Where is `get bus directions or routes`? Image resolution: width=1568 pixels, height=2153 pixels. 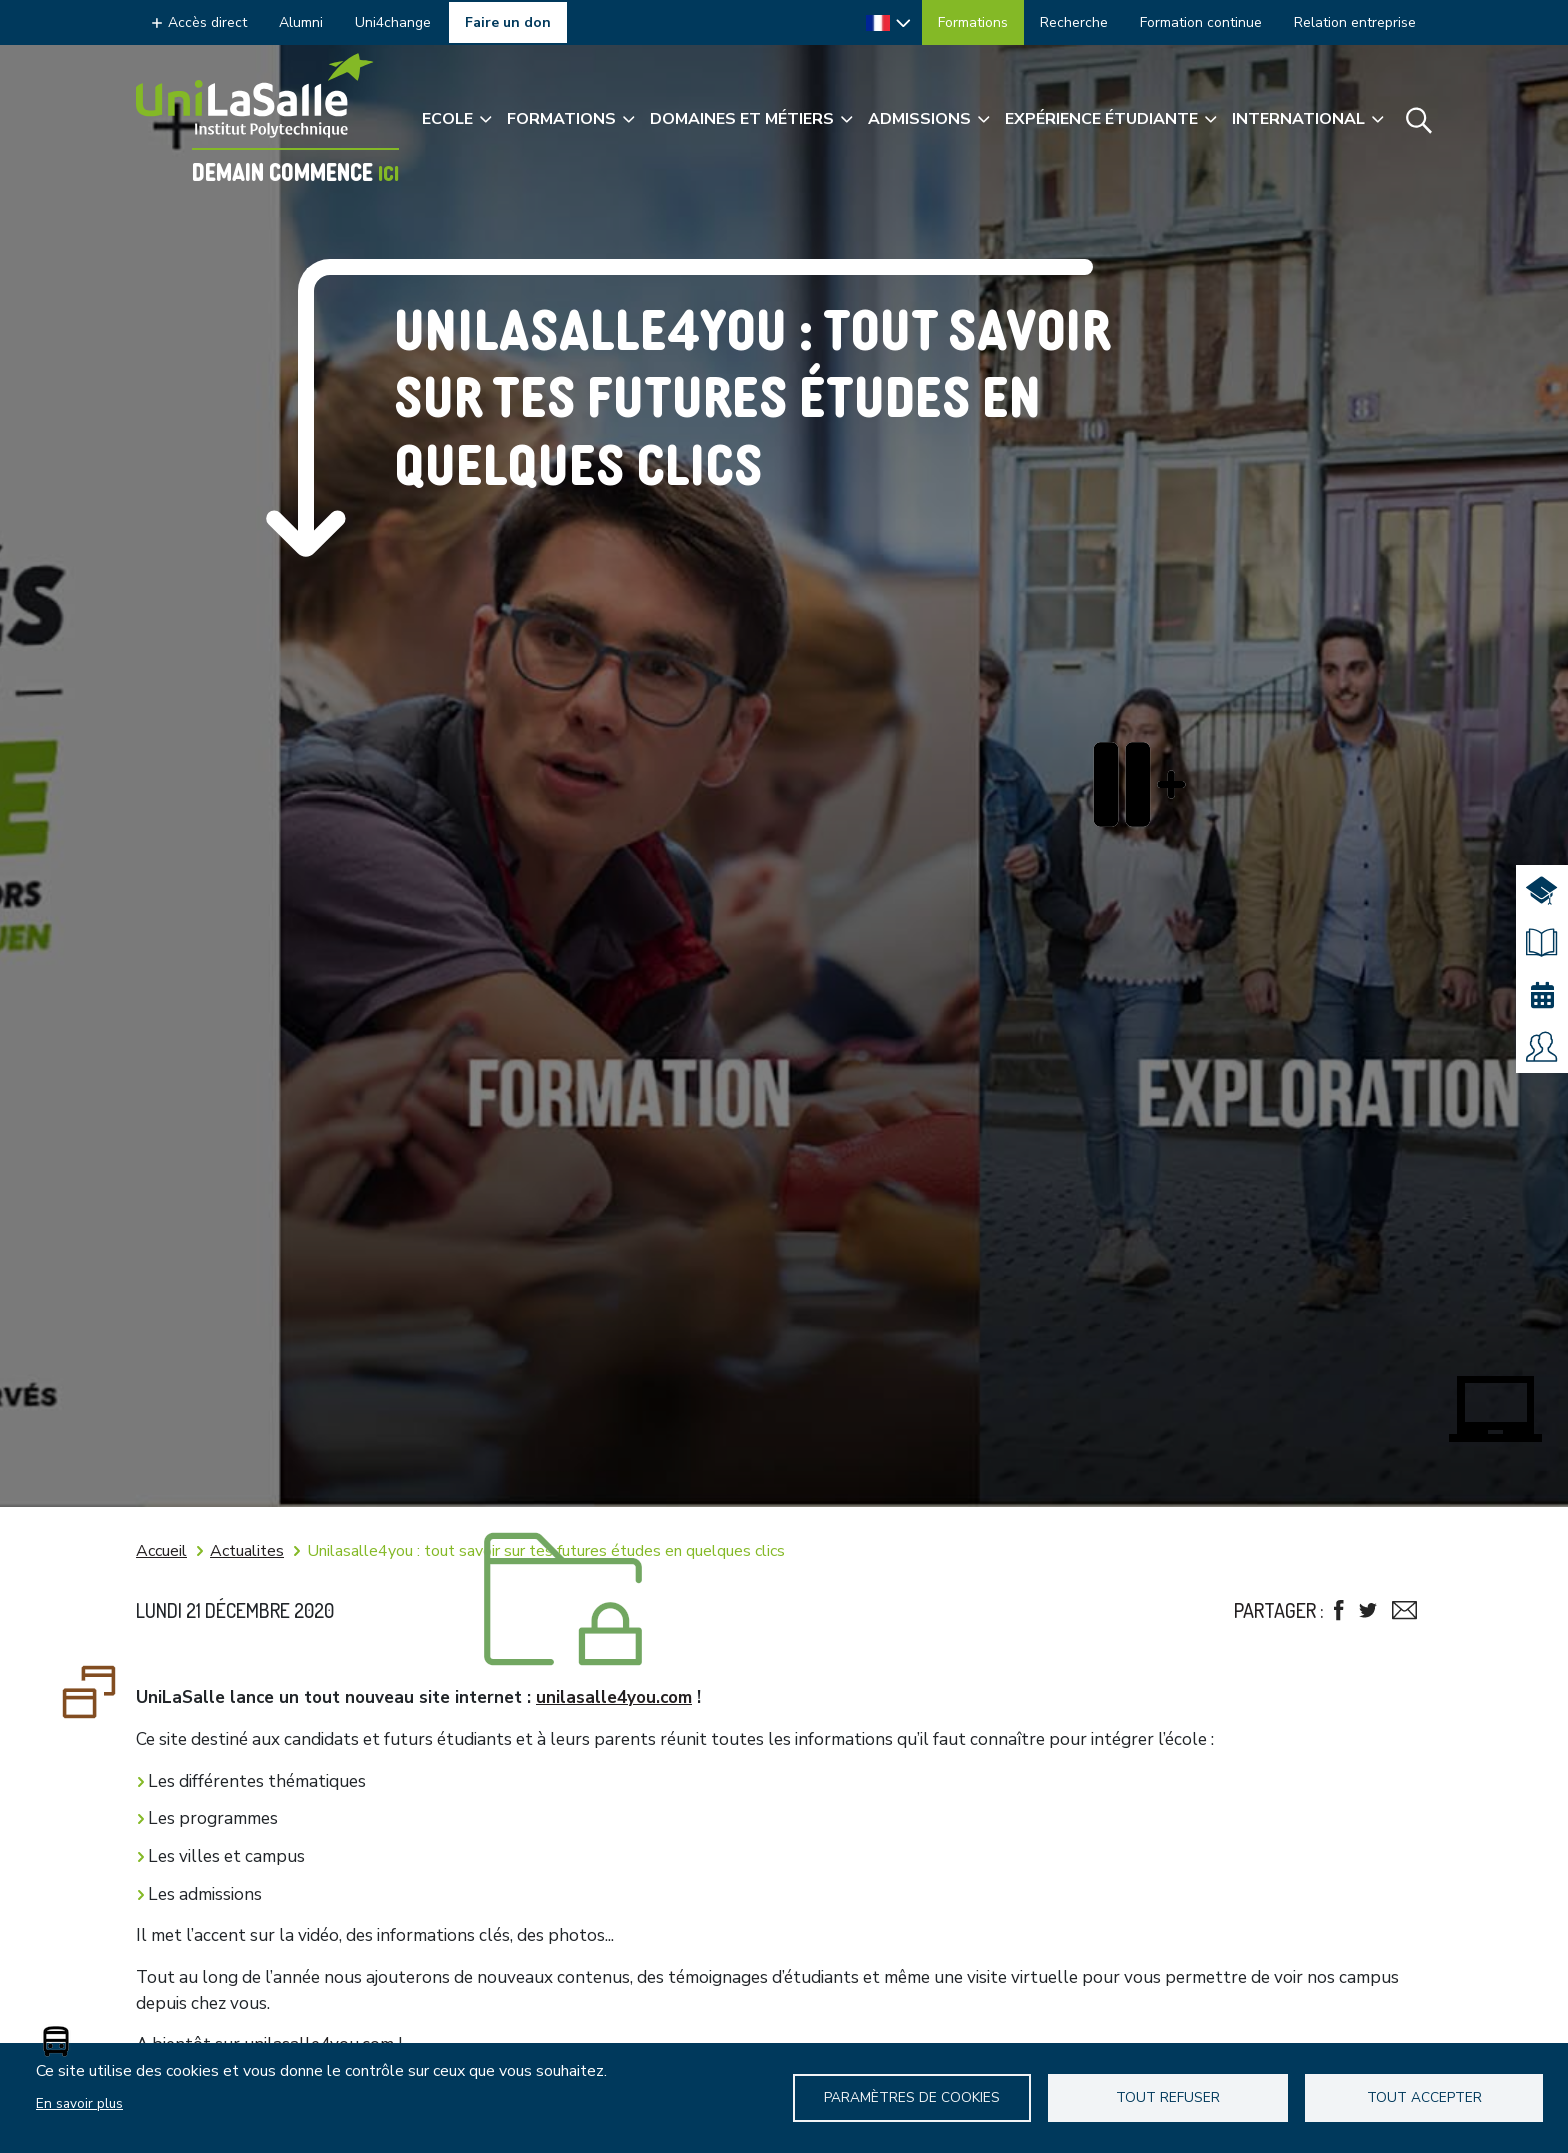 get bus directions or routes is located at coordinates (56, 2042).